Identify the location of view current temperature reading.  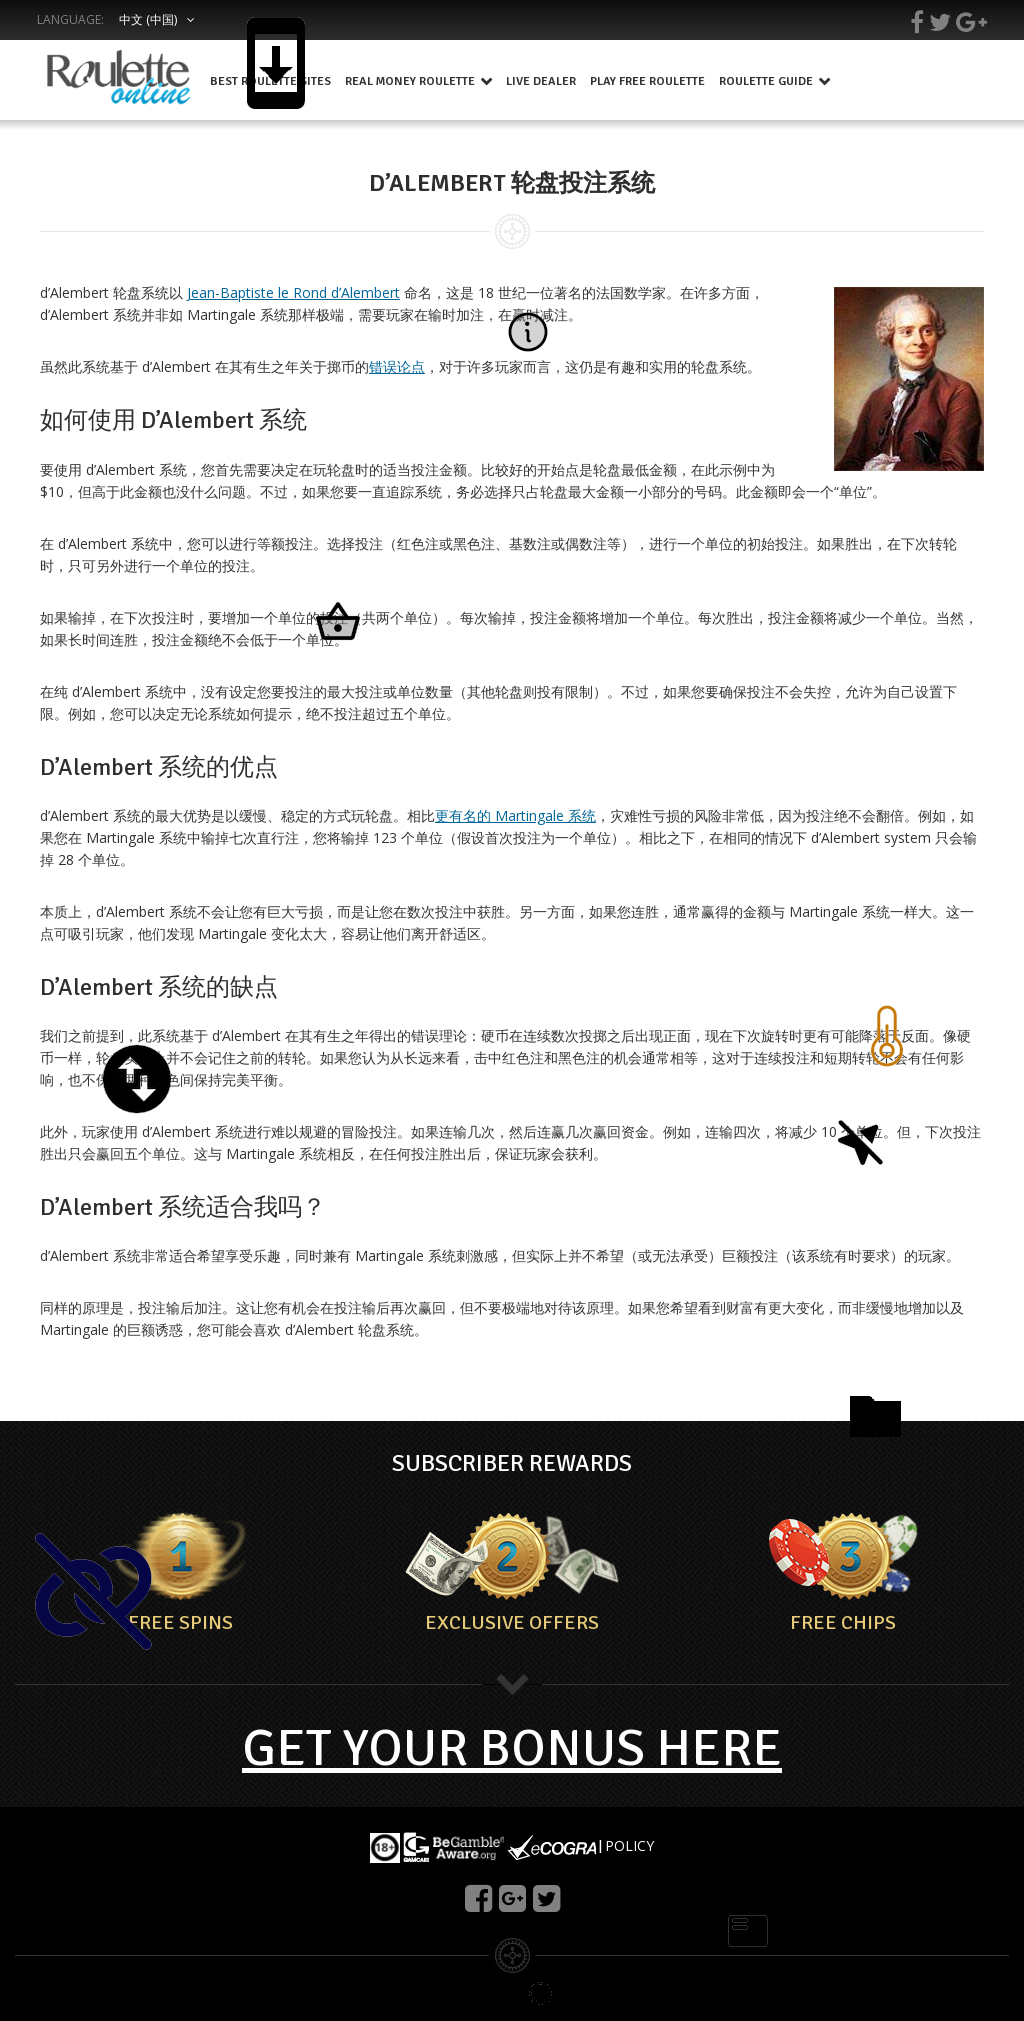
(887, 1036).